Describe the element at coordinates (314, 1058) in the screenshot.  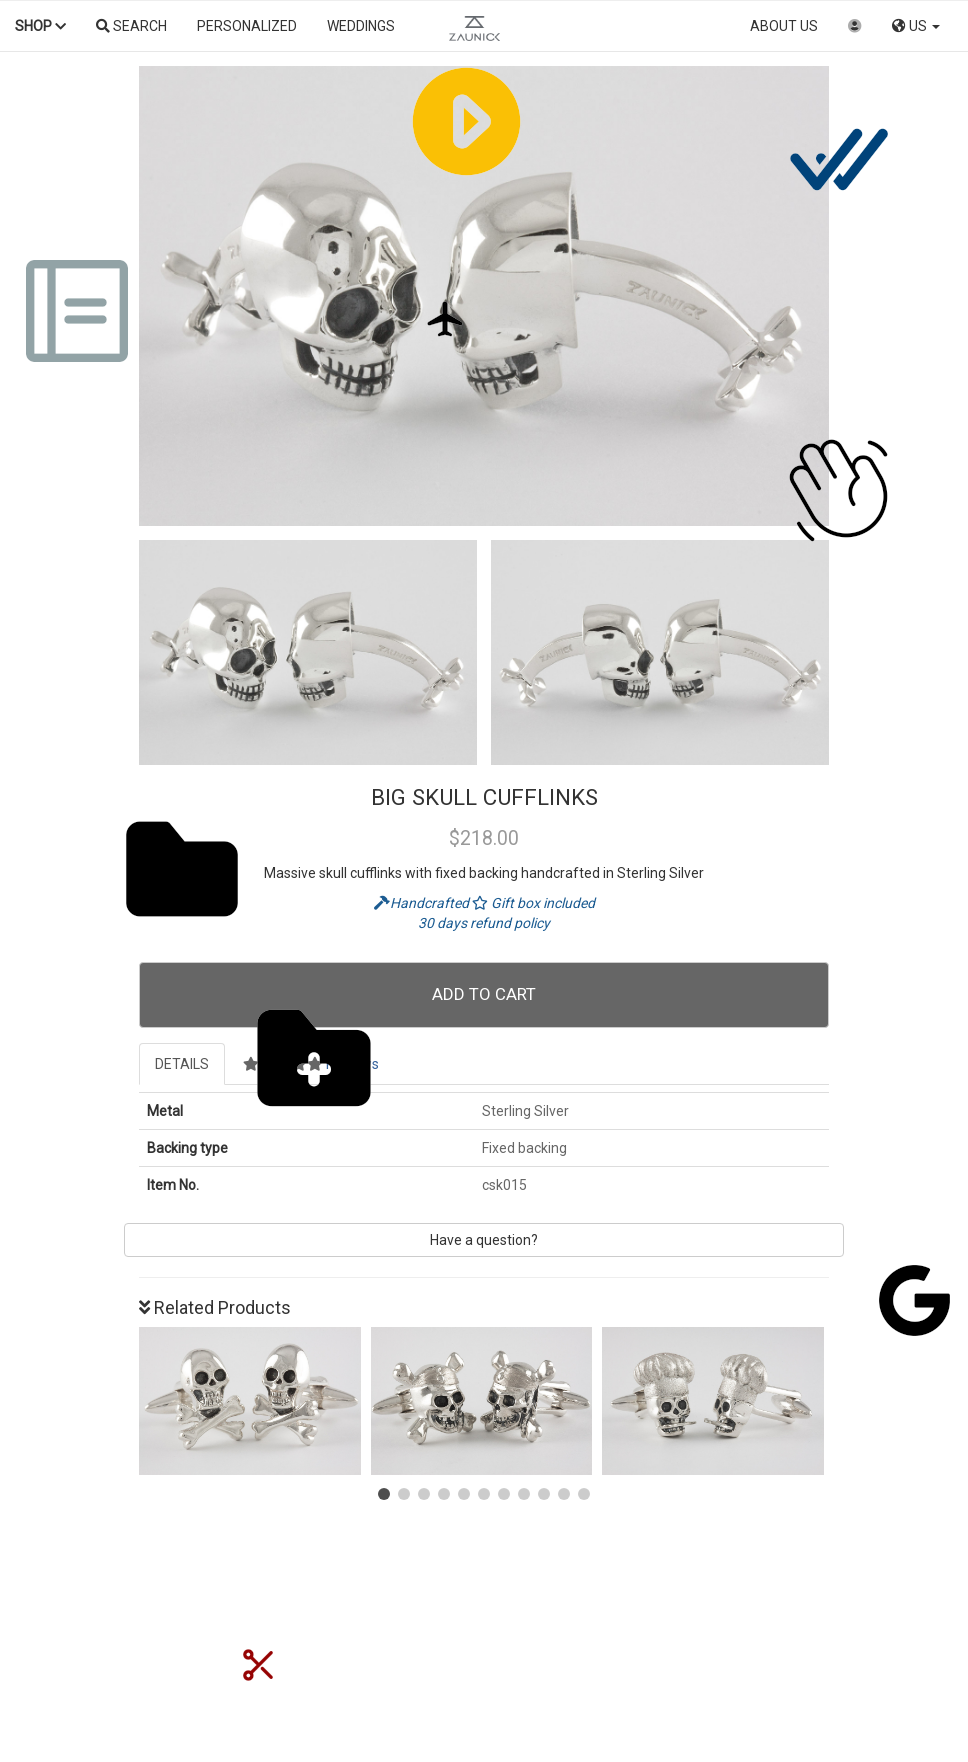
I see `create a new folder` at that location.